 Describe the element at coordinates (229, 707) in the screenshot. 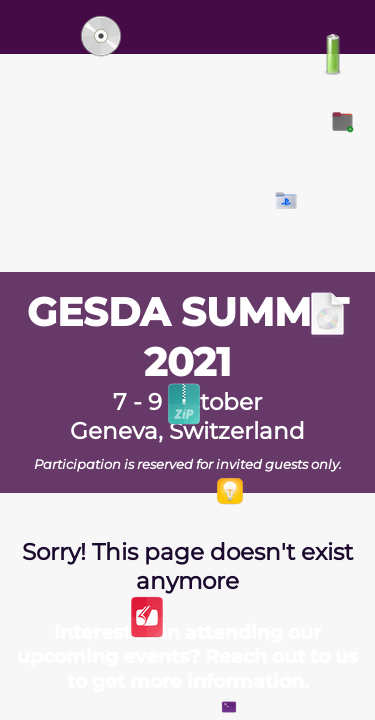

I see `open terminal with root/administrator privileges` at that location.